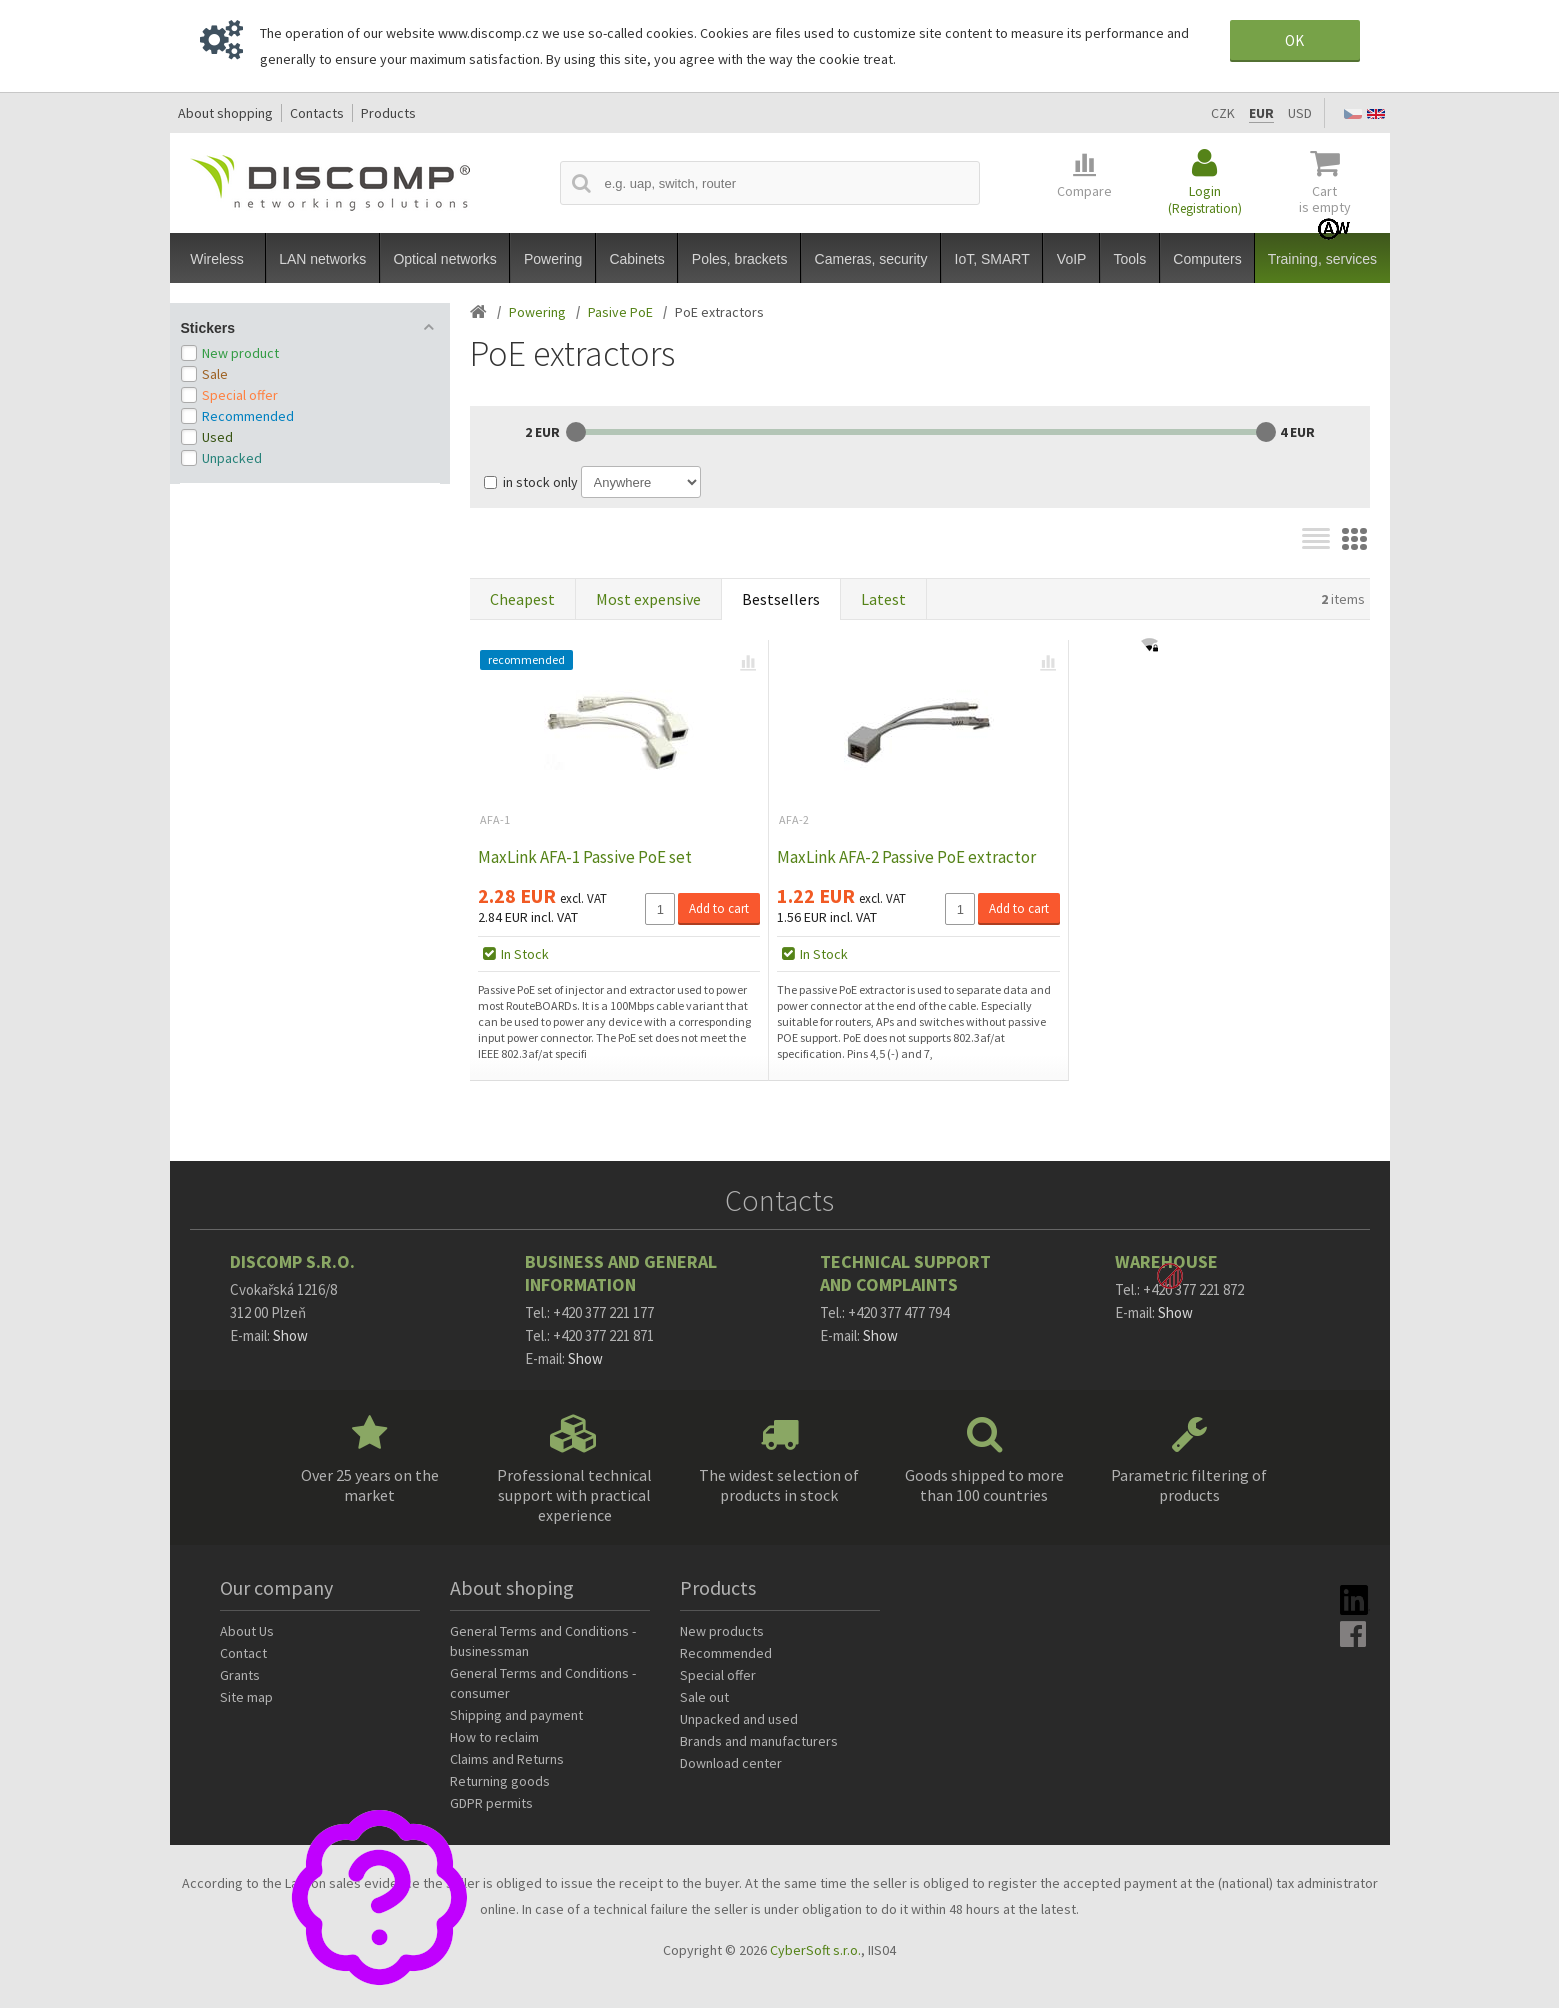 The height and width of the screenshot is (2008, 1559). I want to click on access help or FAQ section, so click(379, 1897).